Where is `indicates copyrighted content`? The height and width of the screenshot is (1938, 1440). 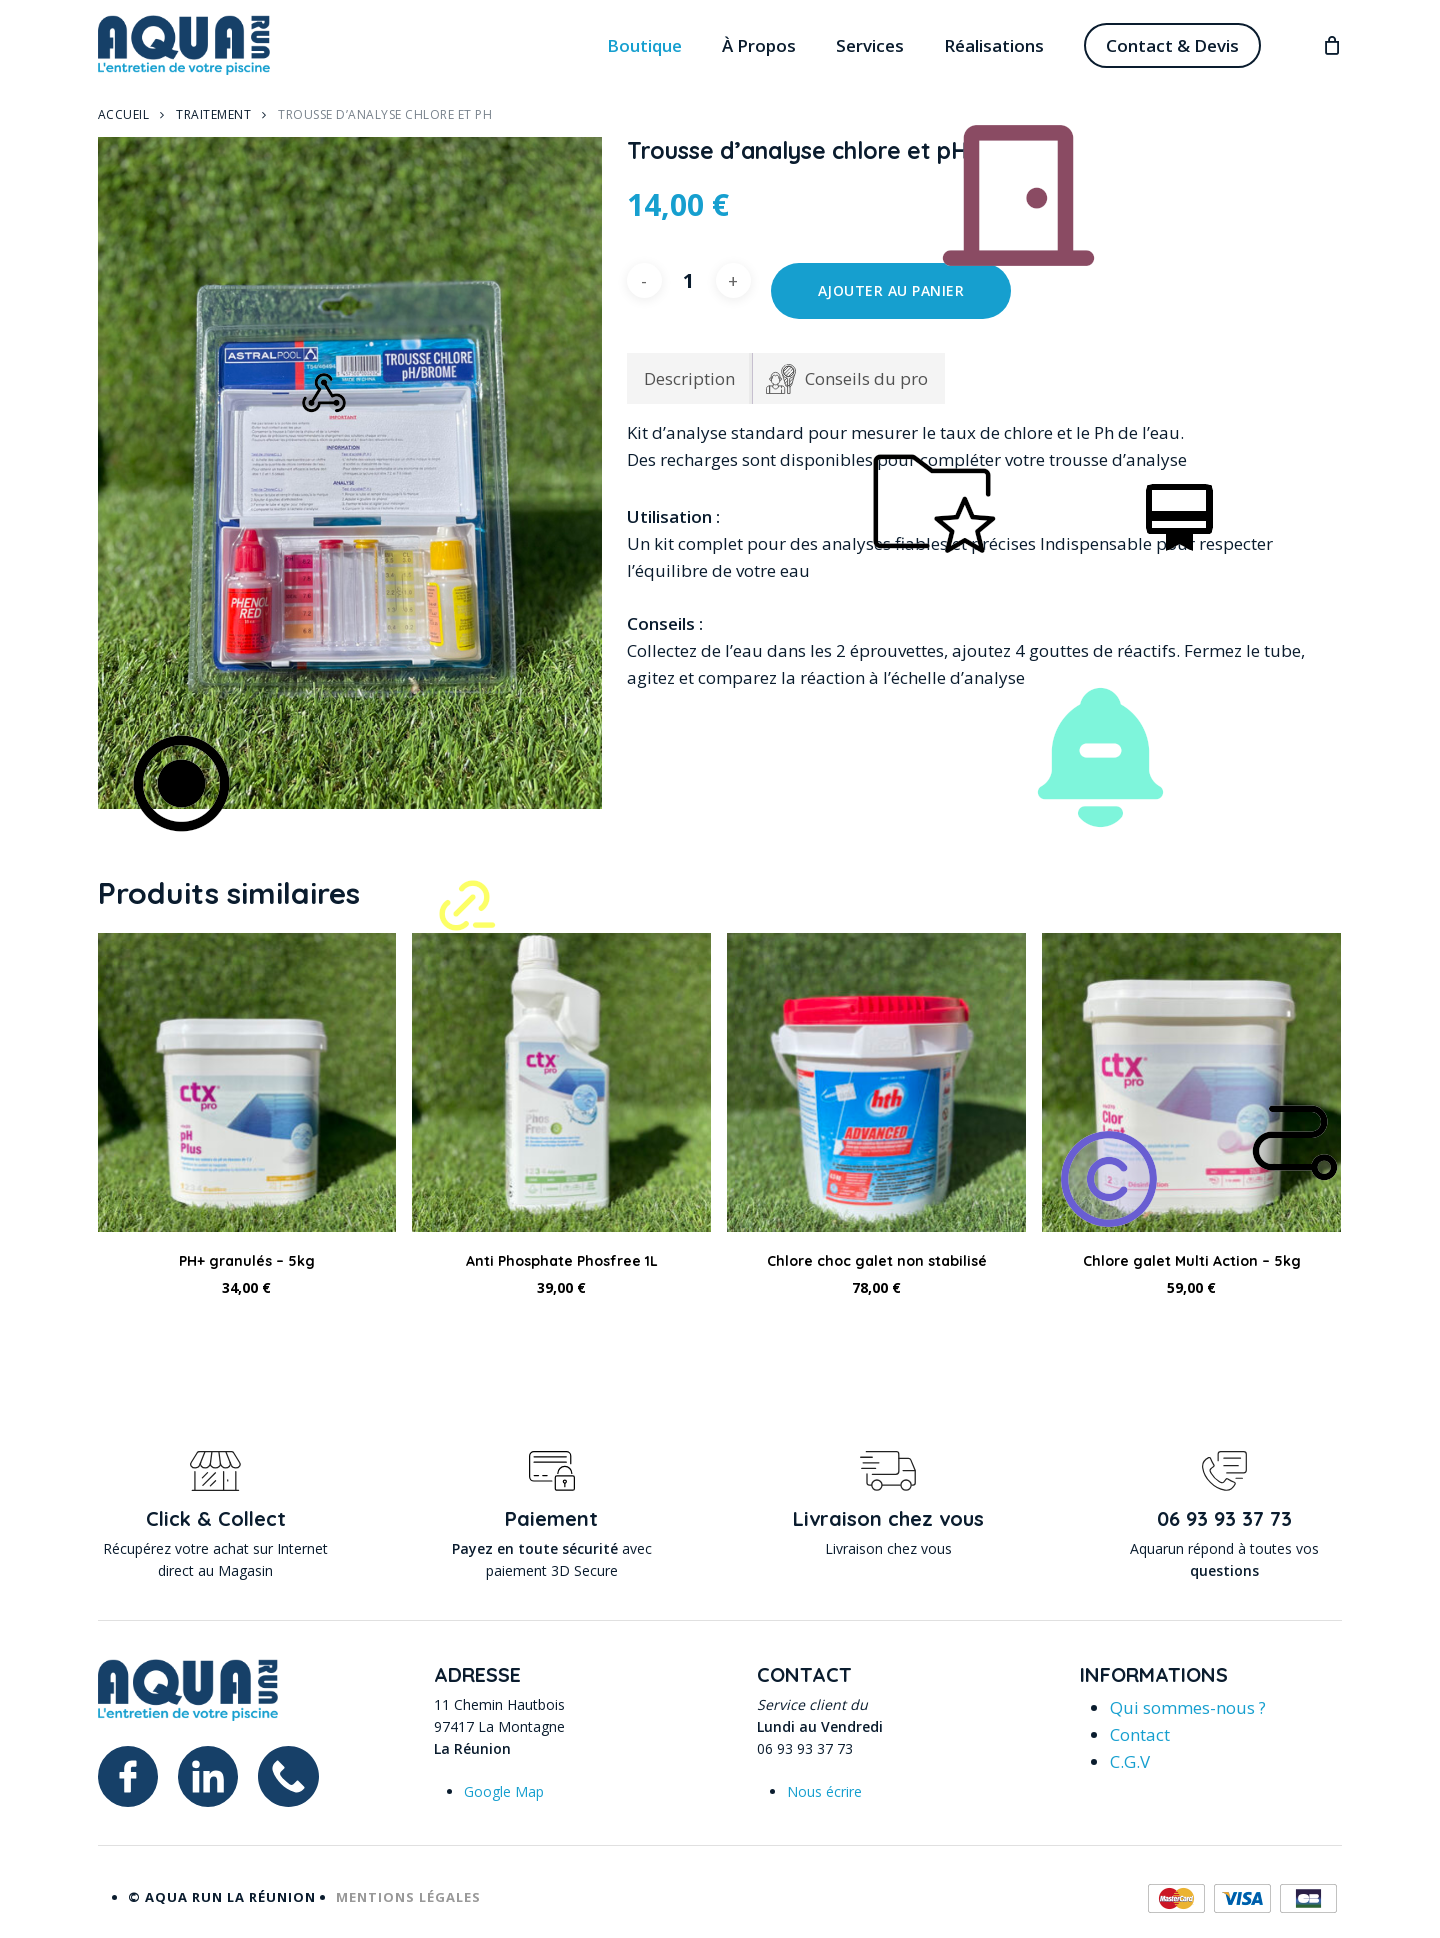
indicates copyrighted content is located at coordinates (1109, 1179).